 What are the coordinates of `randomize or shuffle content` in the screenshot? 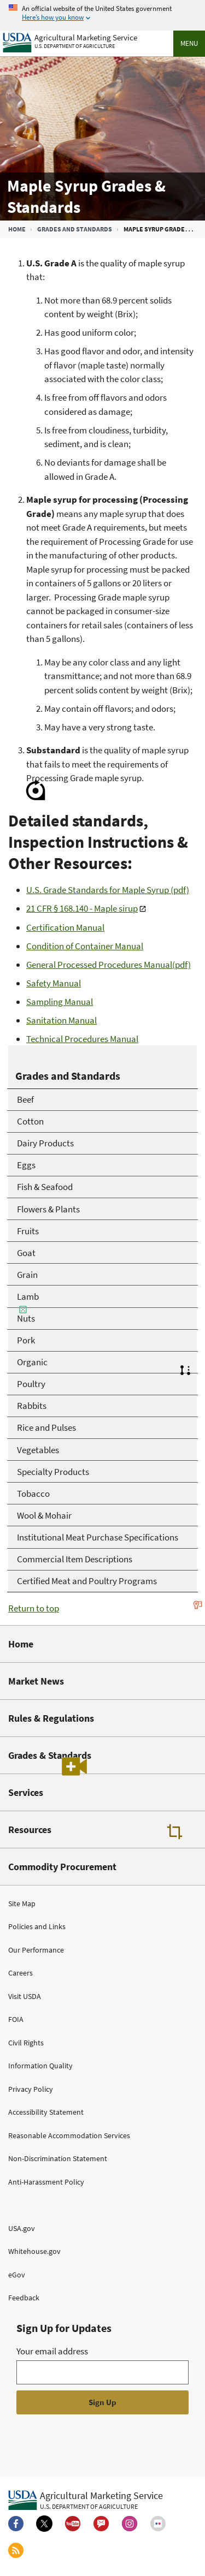 It's located at (23, 1310).